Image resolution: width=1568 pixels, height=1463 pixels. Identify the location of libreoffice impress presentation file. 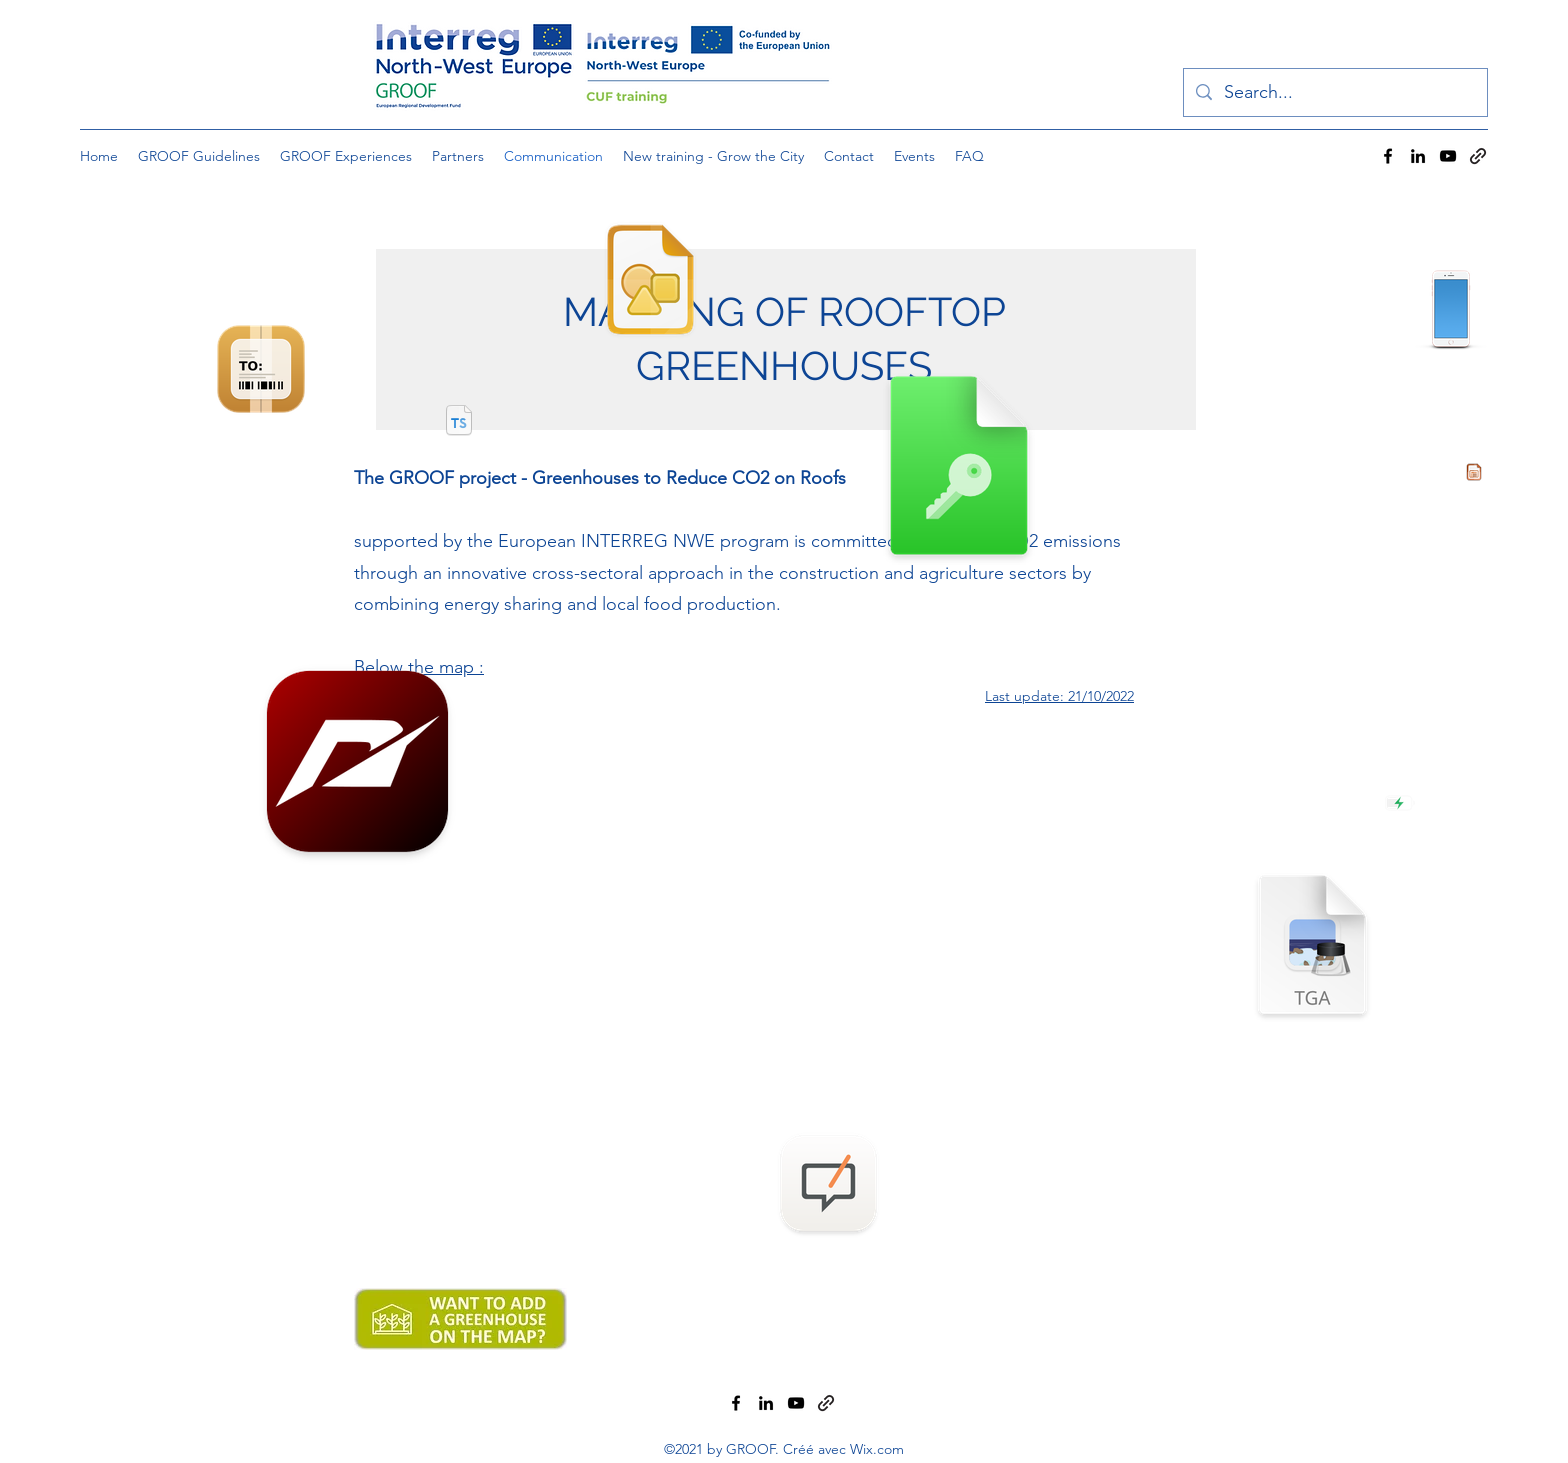
(1474, 472).